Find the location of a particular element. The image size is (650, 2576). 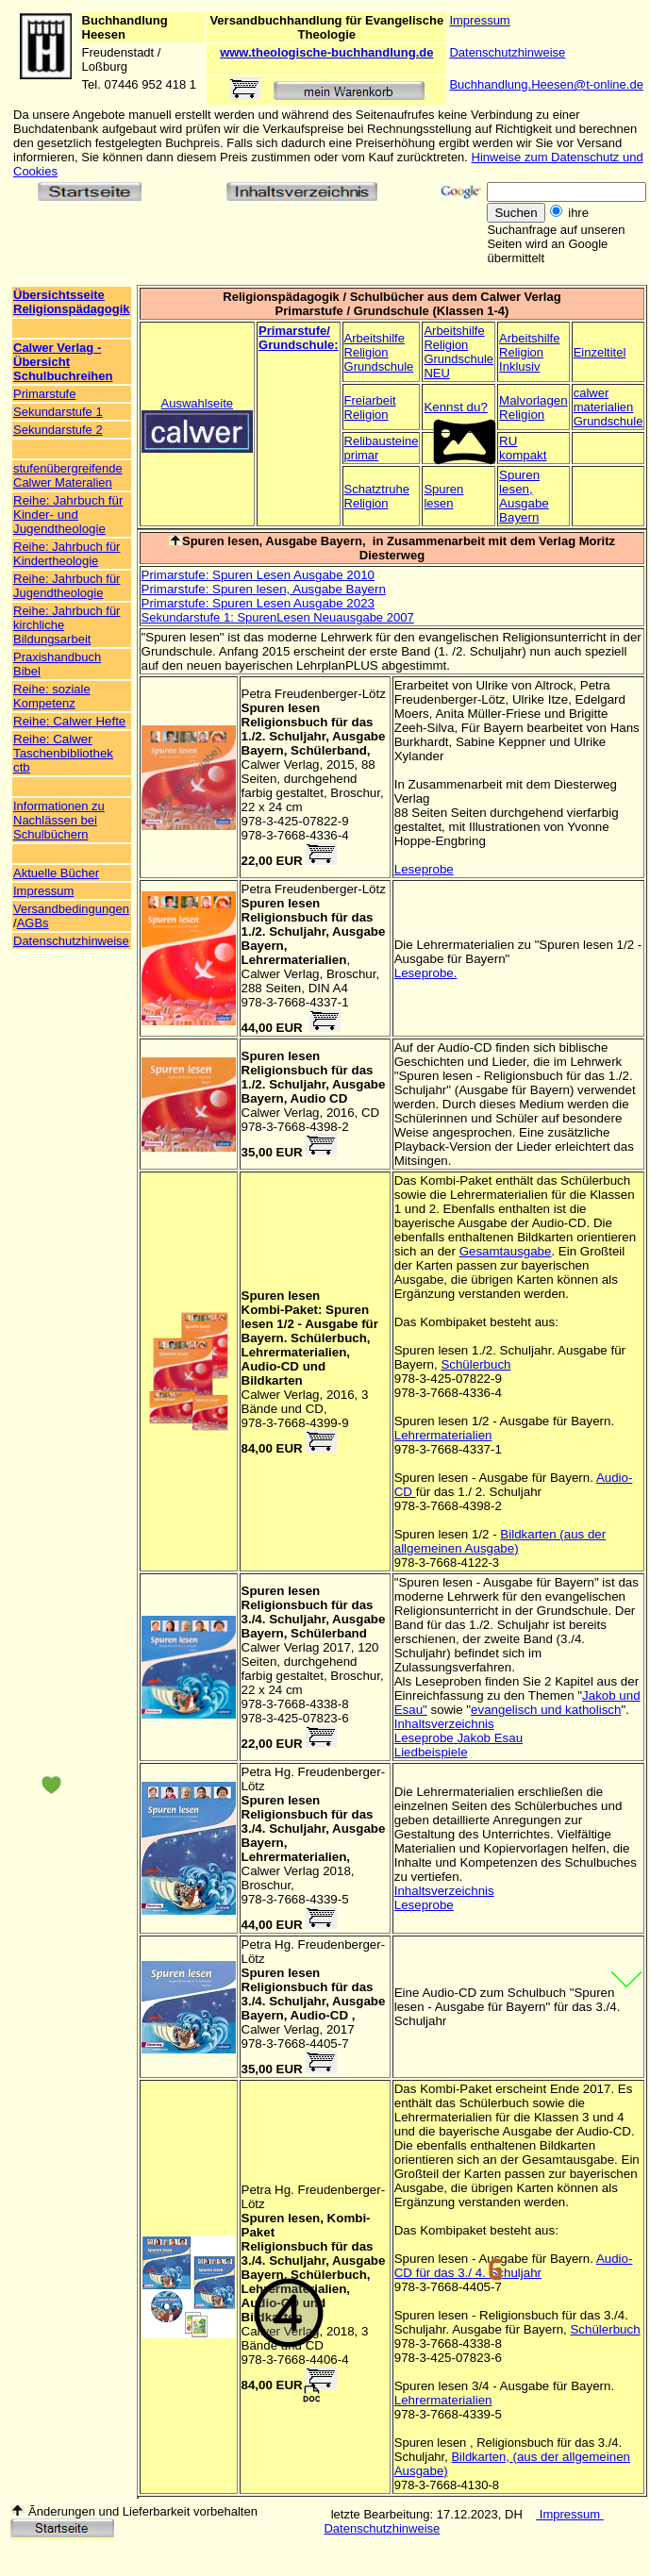

indicates step four in a multi-step process is located at coordinates (289, 2313).